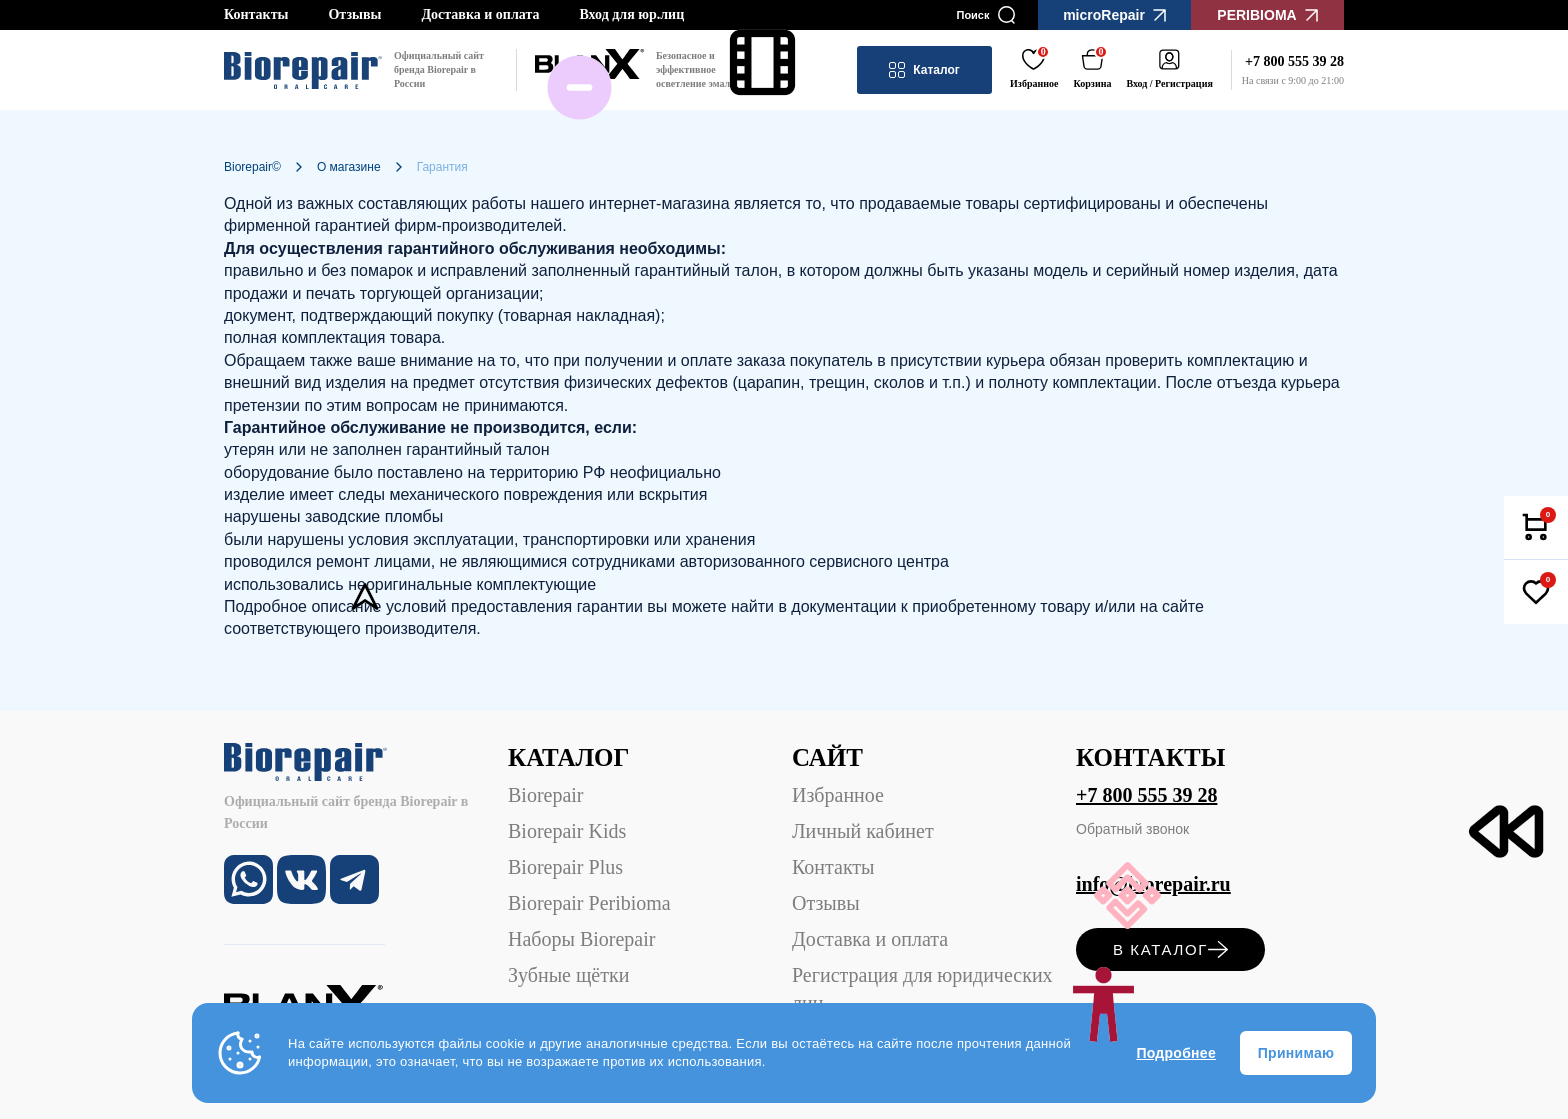  Describe the element at coordinates (1103, 1004) in the screenshot. I see `accessibility settings` at that location.